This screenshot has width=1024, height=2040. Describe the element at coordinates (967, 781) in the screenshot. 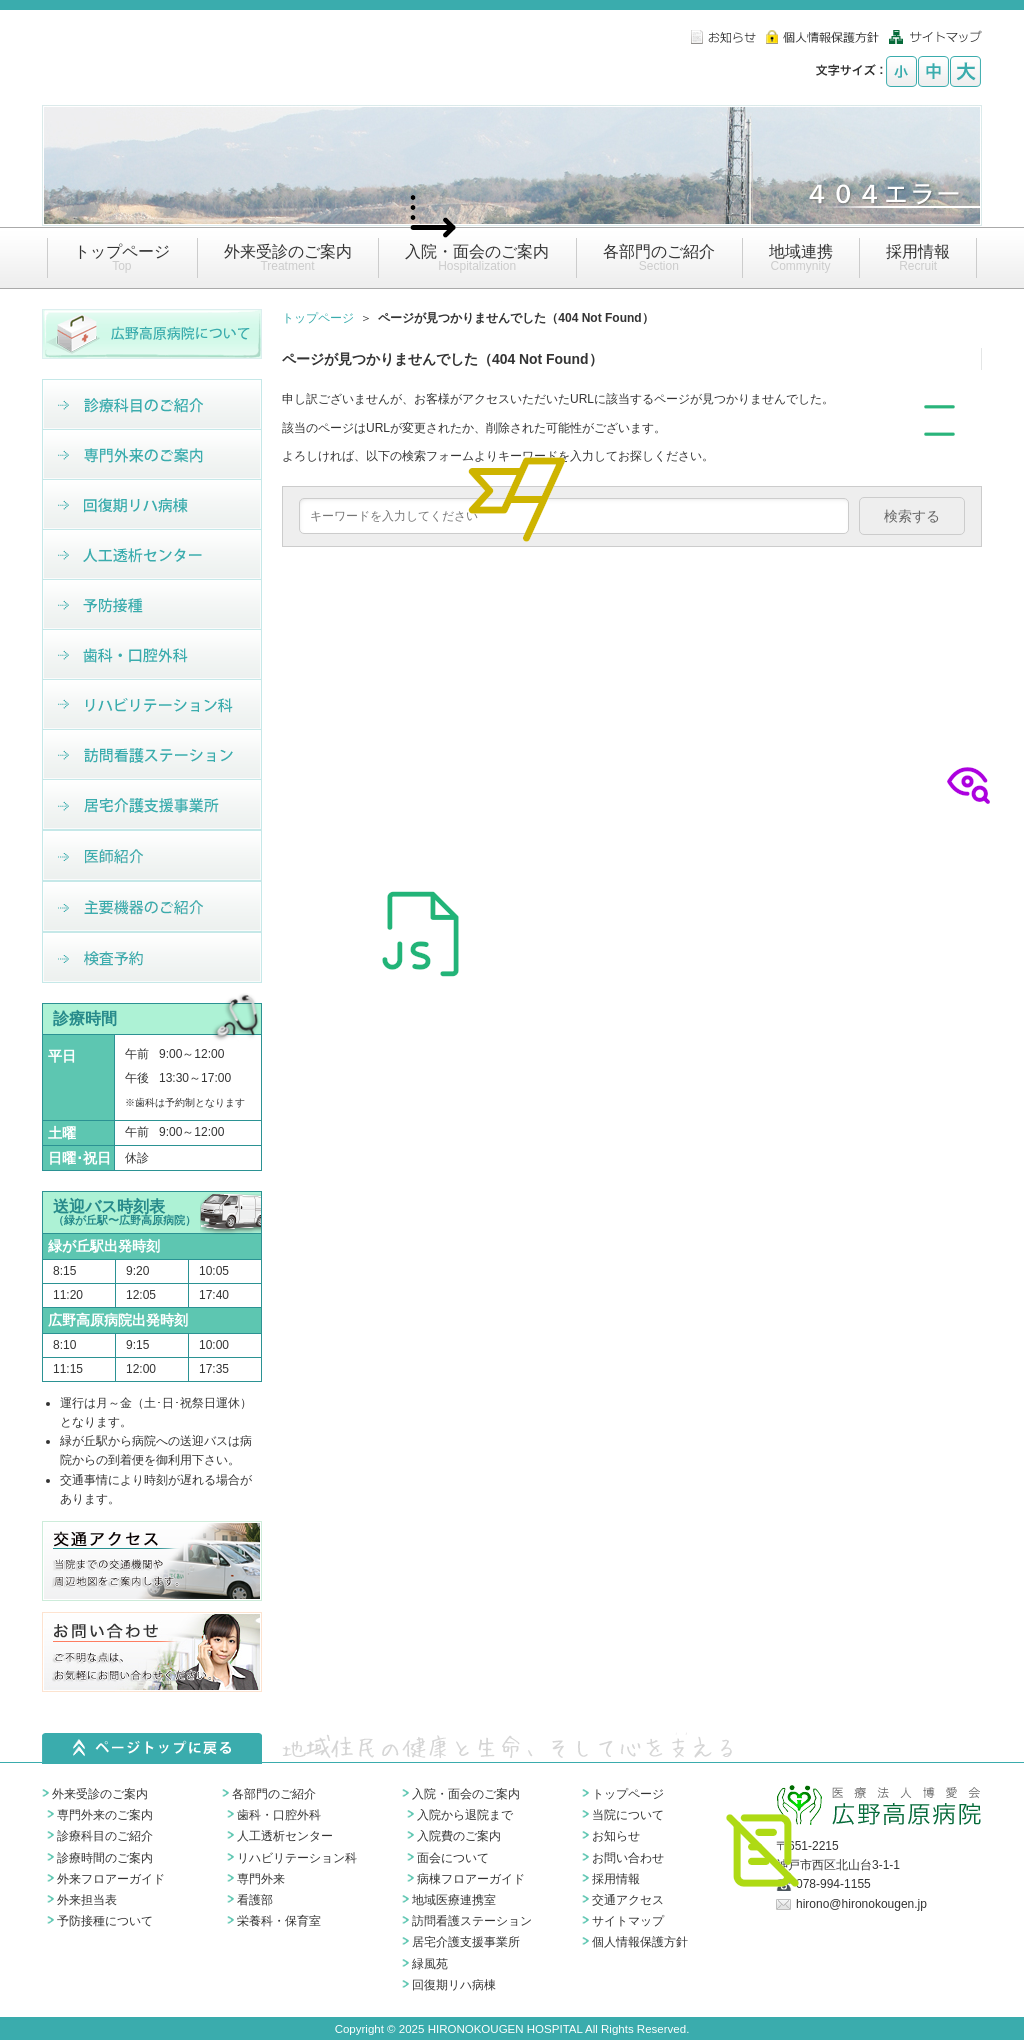

I see `search through viewed or watched items` at that location.